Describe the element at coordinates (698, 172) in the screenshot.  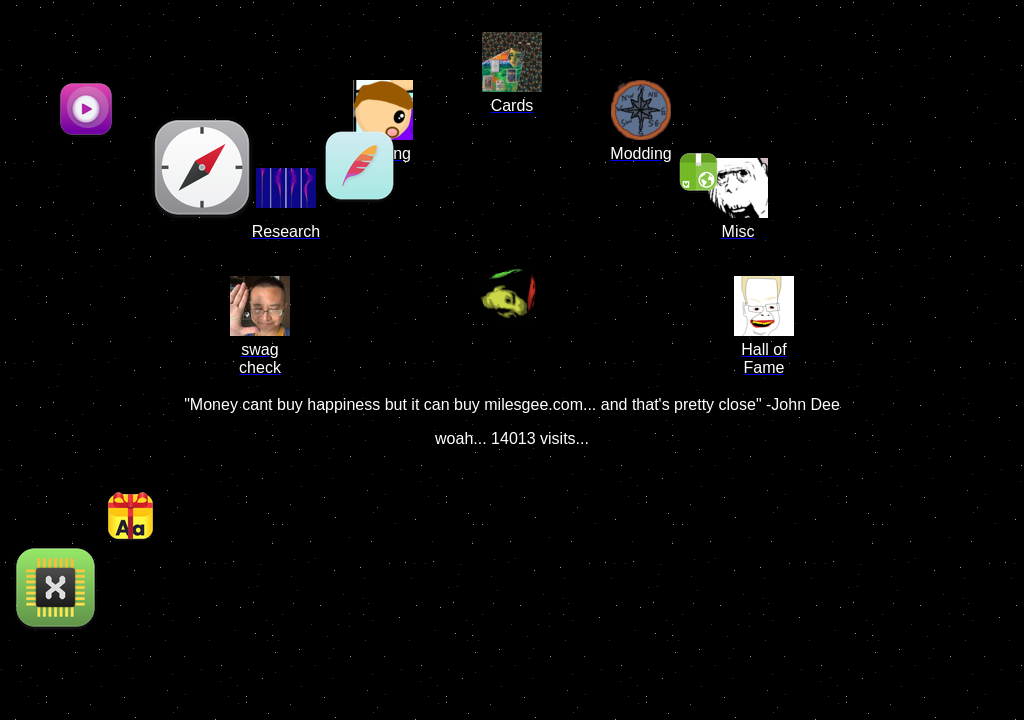
I see `manage software package sources and repositories` at that location.